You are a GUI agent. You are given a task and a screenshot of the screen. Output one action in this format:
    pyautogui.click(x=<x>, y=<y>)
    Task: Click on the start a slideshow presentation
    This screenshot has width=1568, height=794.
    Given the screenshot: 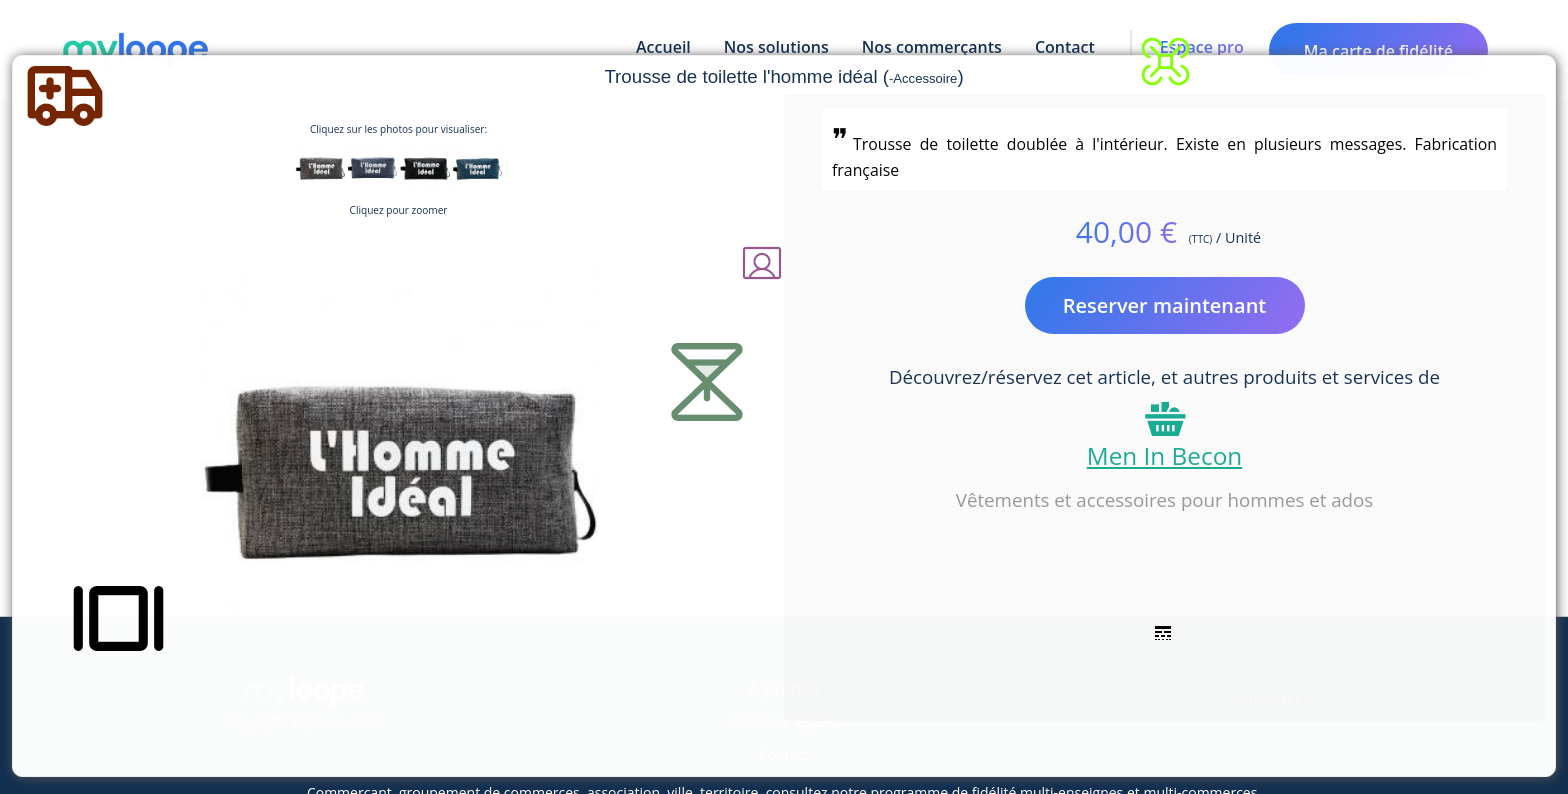 What is the action you would take?
    pyautogui.click(x=118, y=618)
    